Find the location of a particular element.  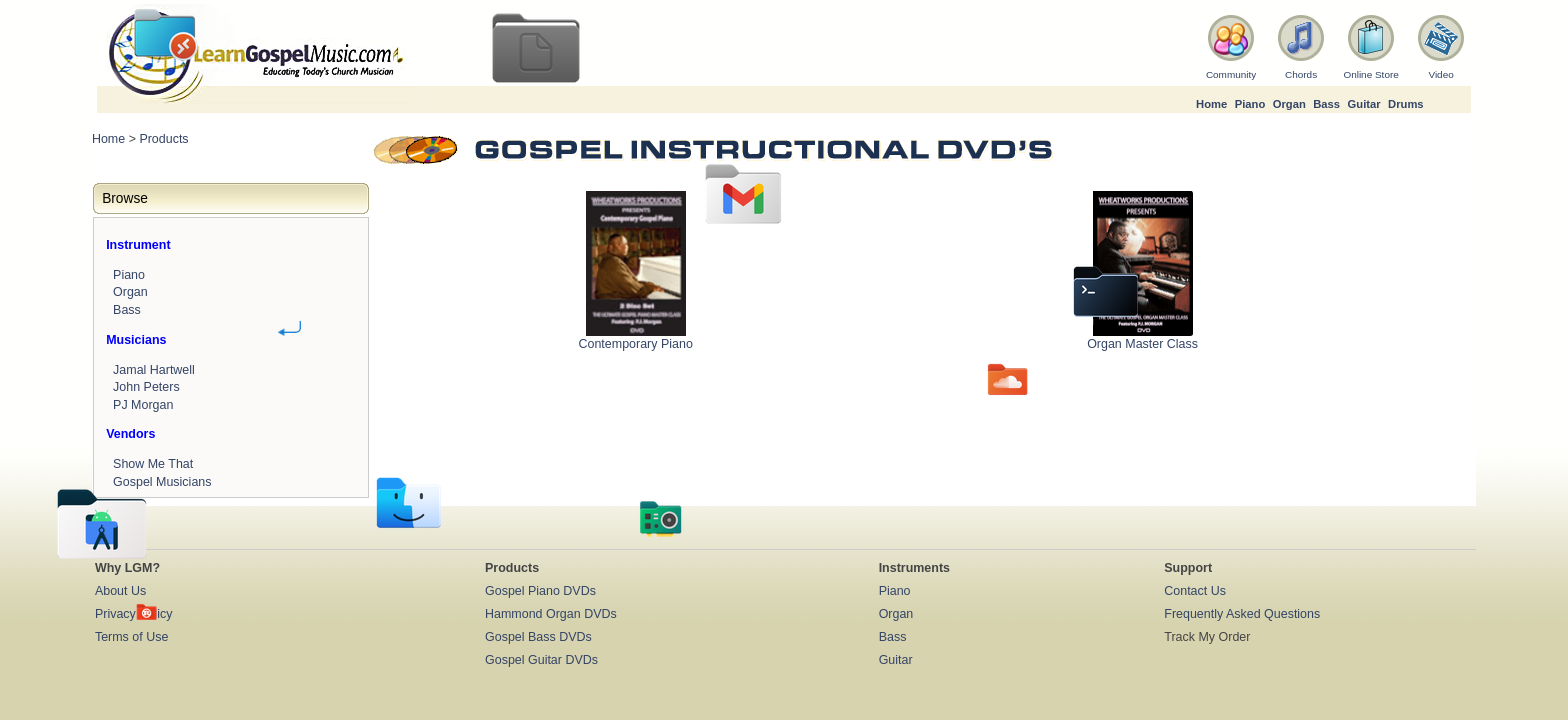

open your SoundCloud downloads folder is located at coordinates (1007, 380).